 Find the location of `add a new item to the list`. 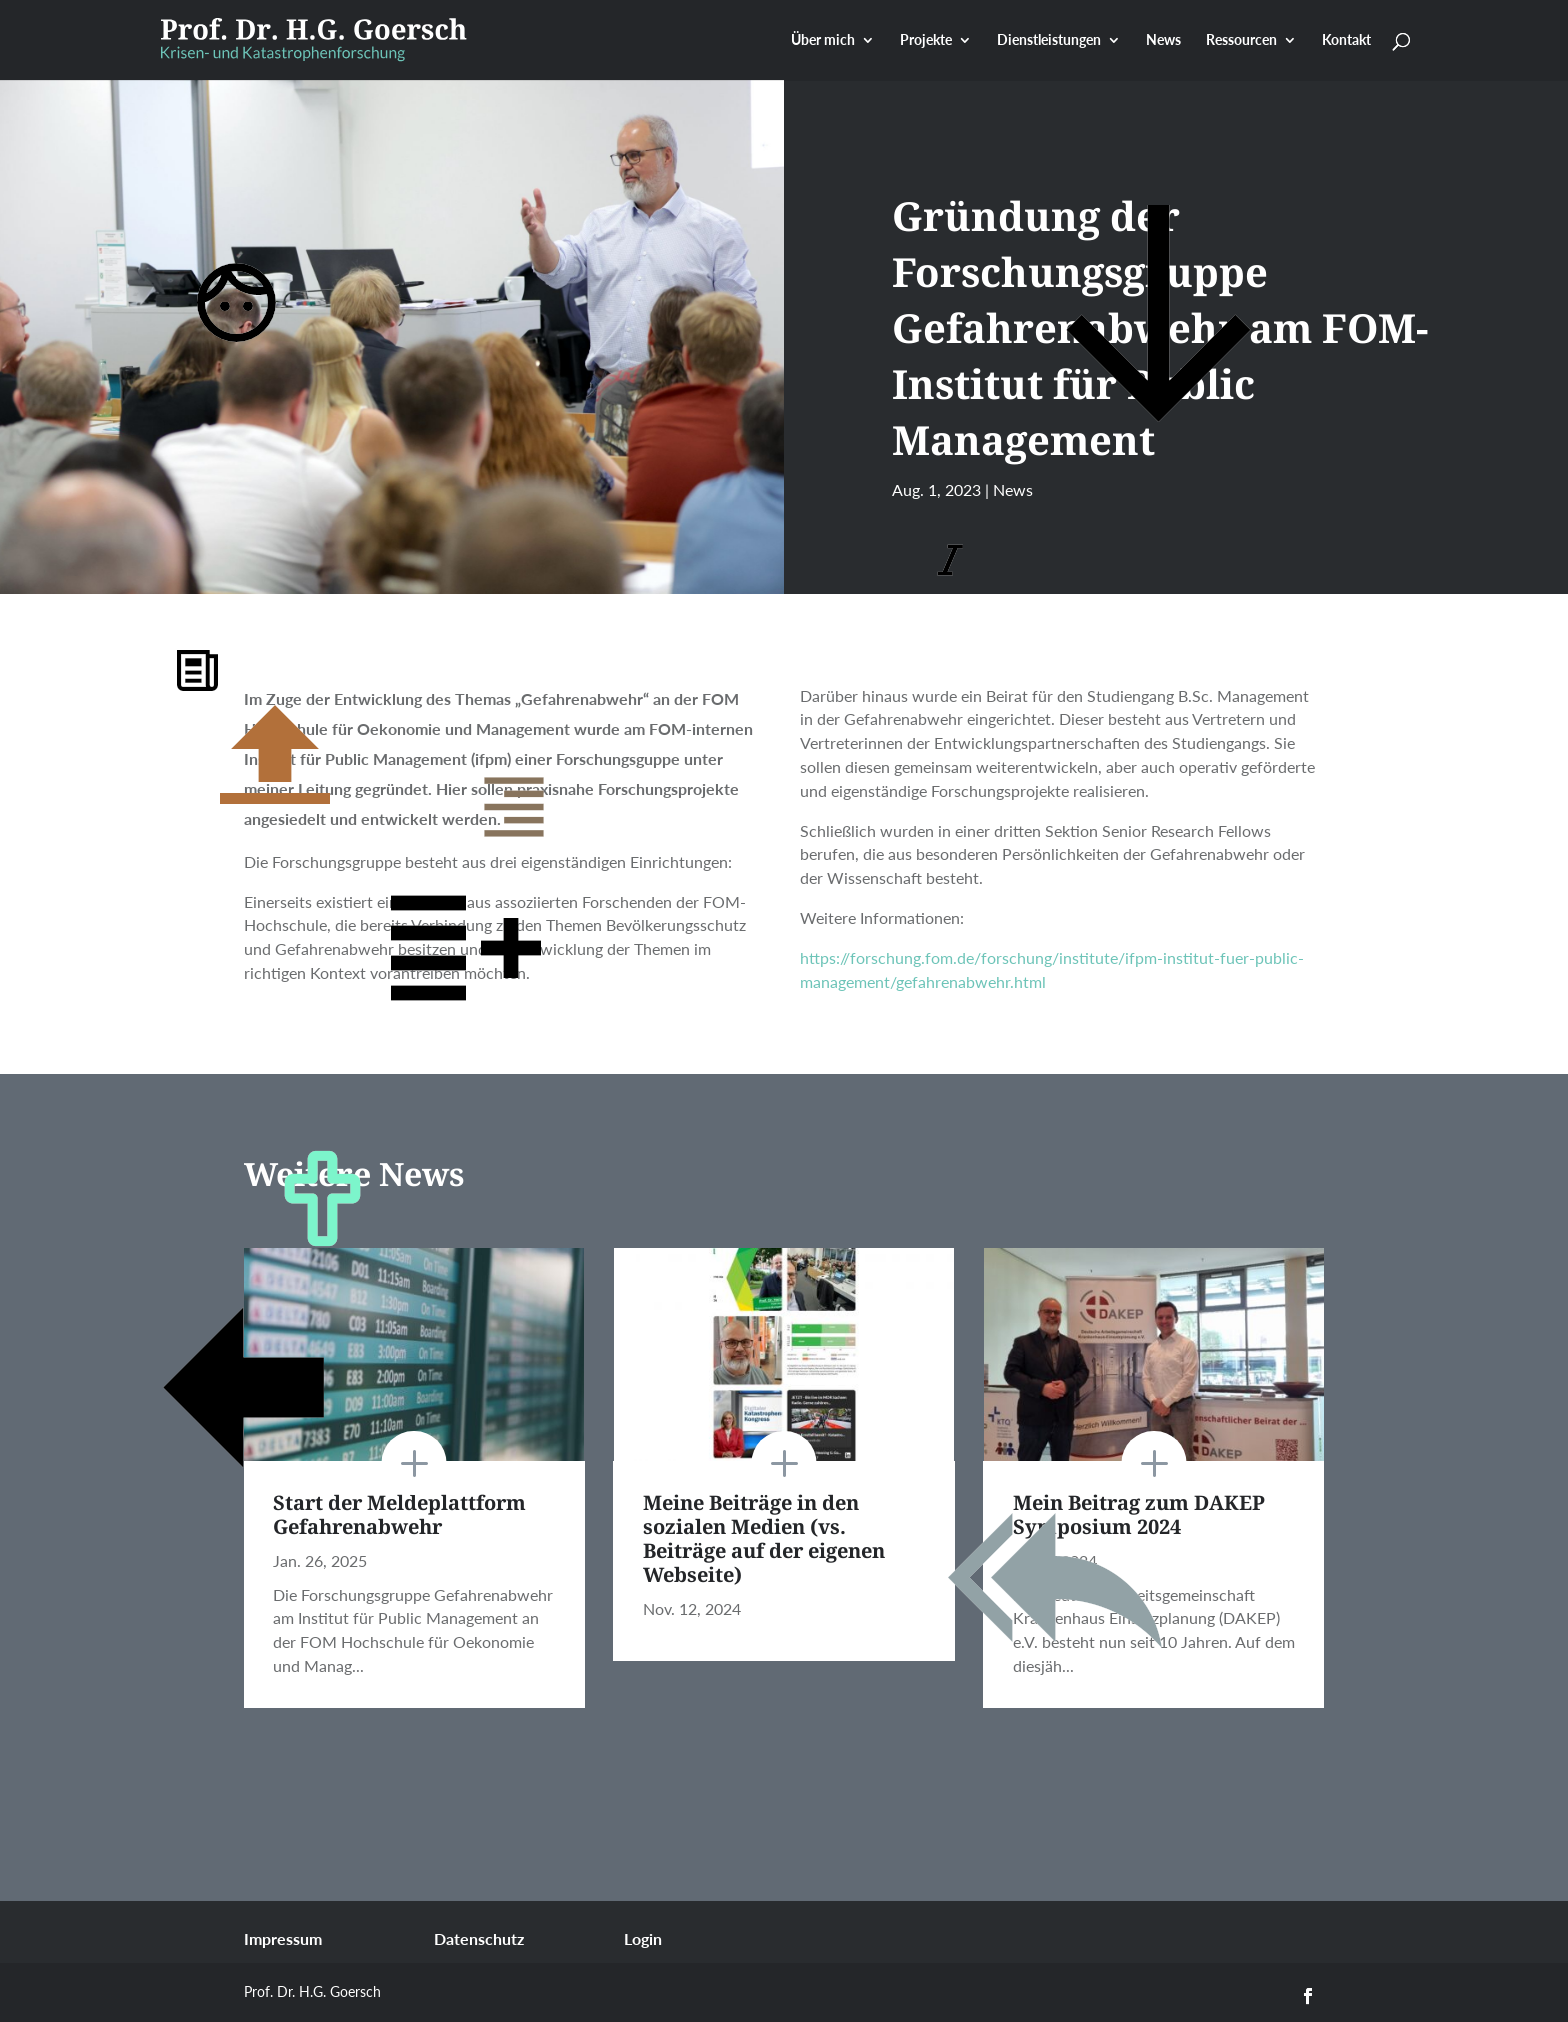

add a new item to the list is located at coordinates (466, 948).